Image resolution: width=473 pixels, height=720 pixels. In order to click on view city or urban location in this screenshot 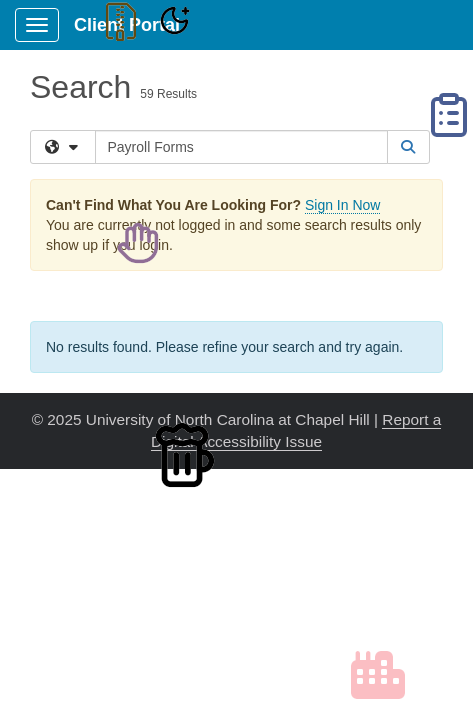, I will do `click(378, 675)`.